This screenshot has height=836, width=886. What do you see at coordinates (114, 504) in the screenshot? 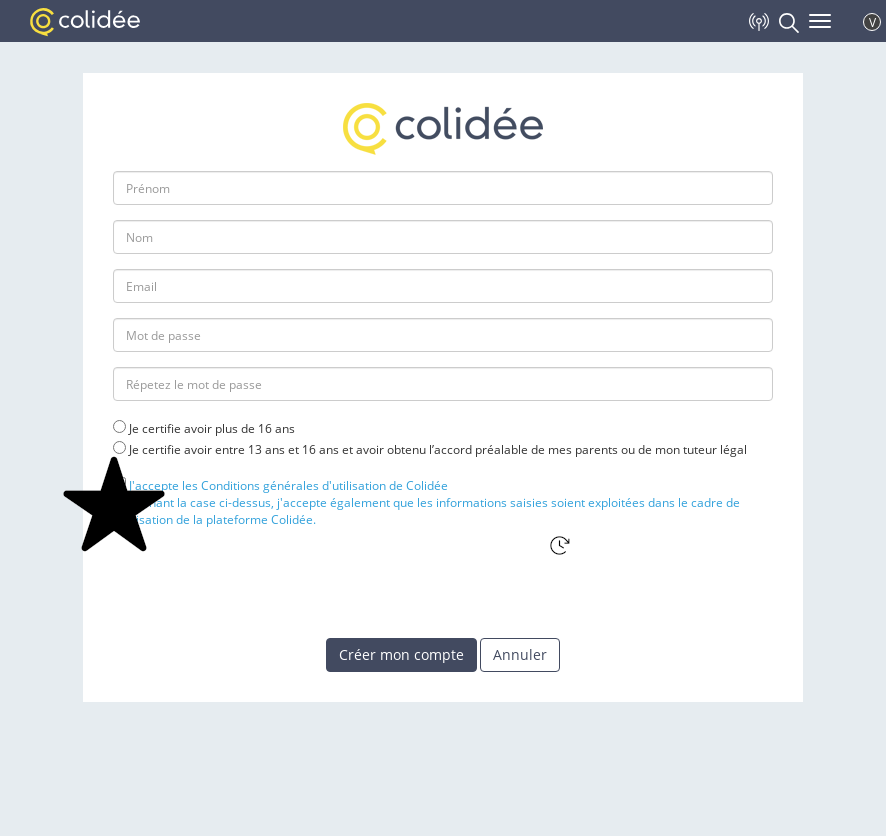
I see `add to favorites` at bounding box center [114, 504].